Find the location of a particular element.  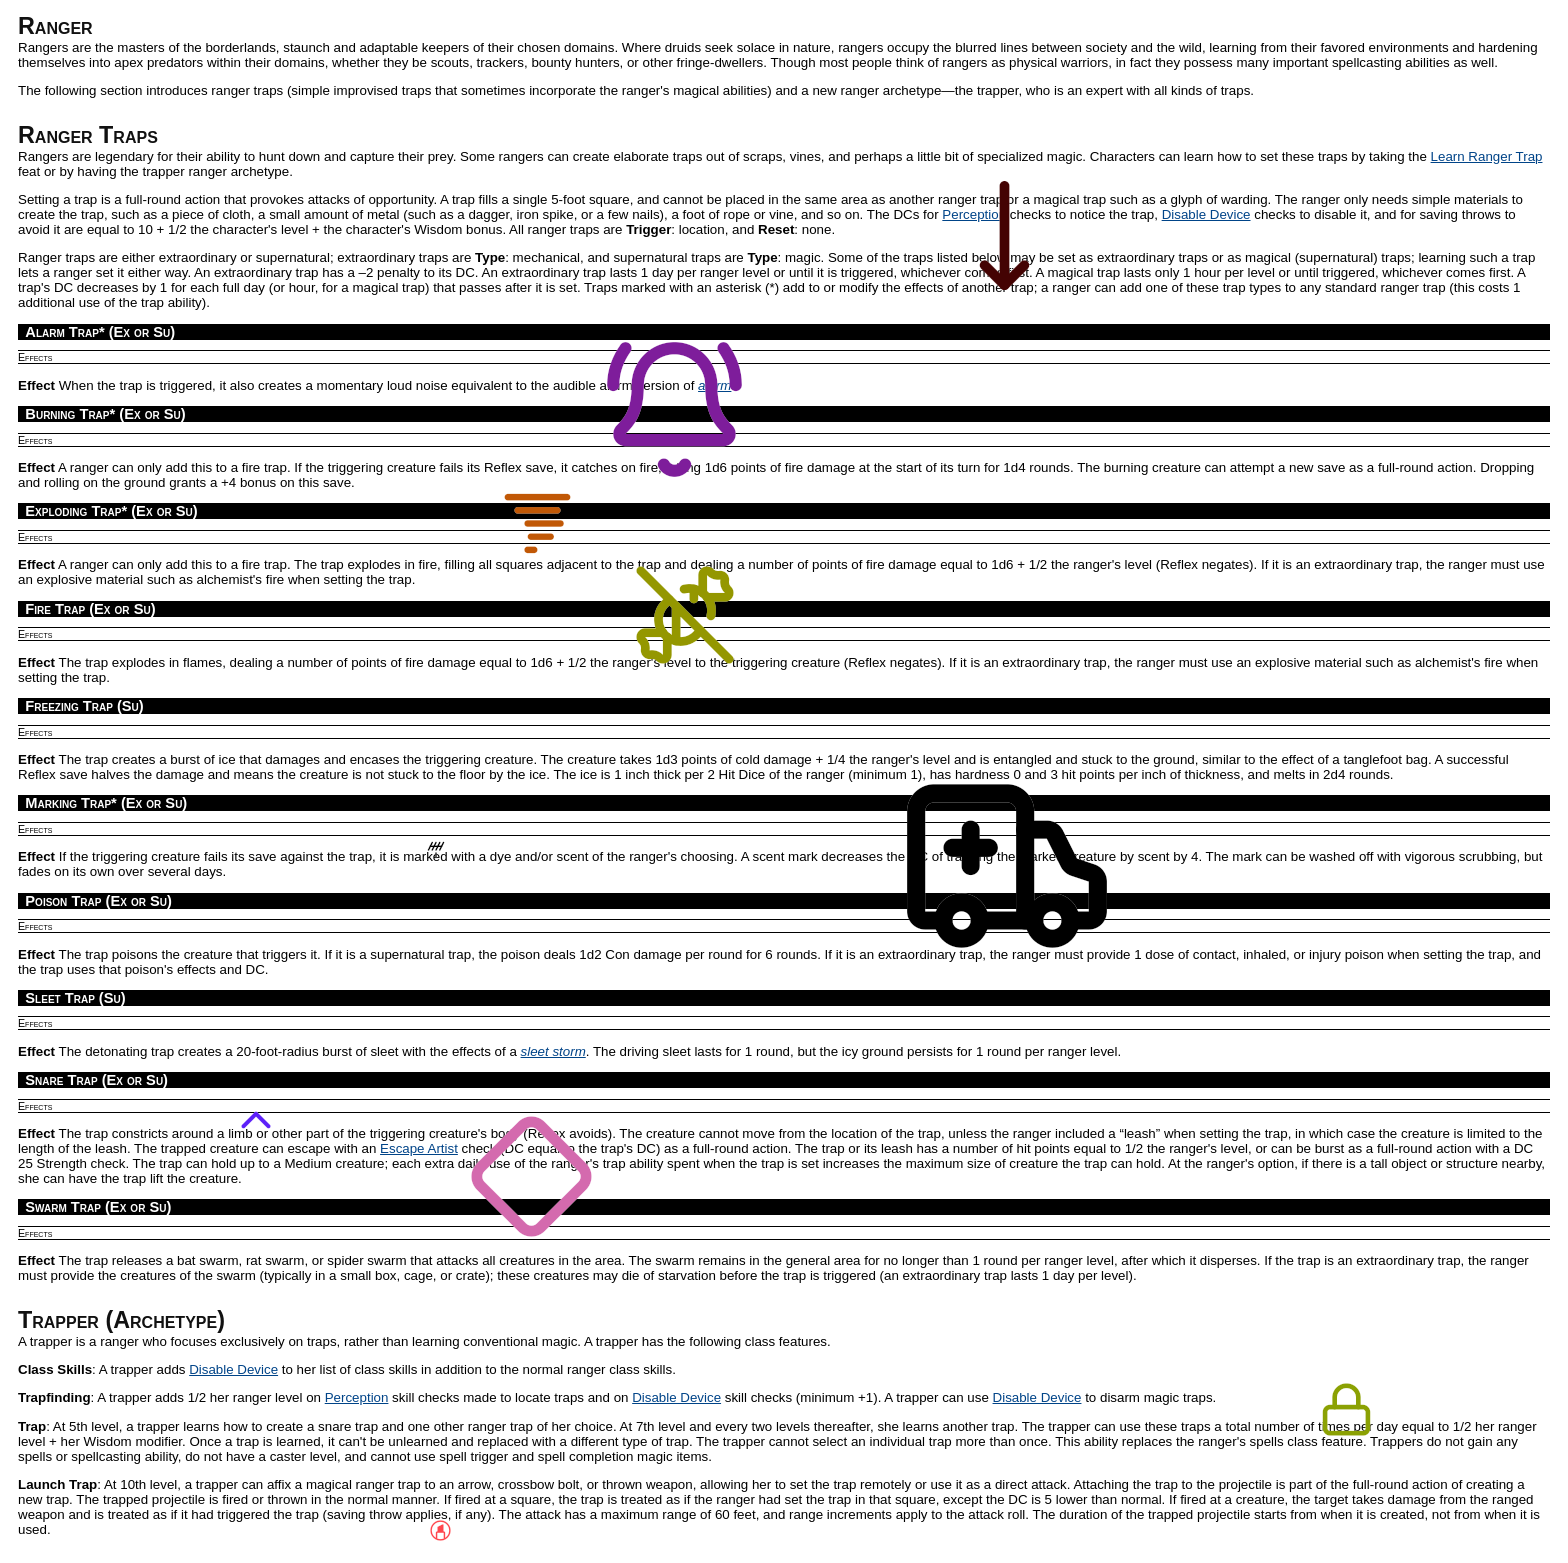

indicates a secure or encrypted connection is located at coordinates (1346, 1409).